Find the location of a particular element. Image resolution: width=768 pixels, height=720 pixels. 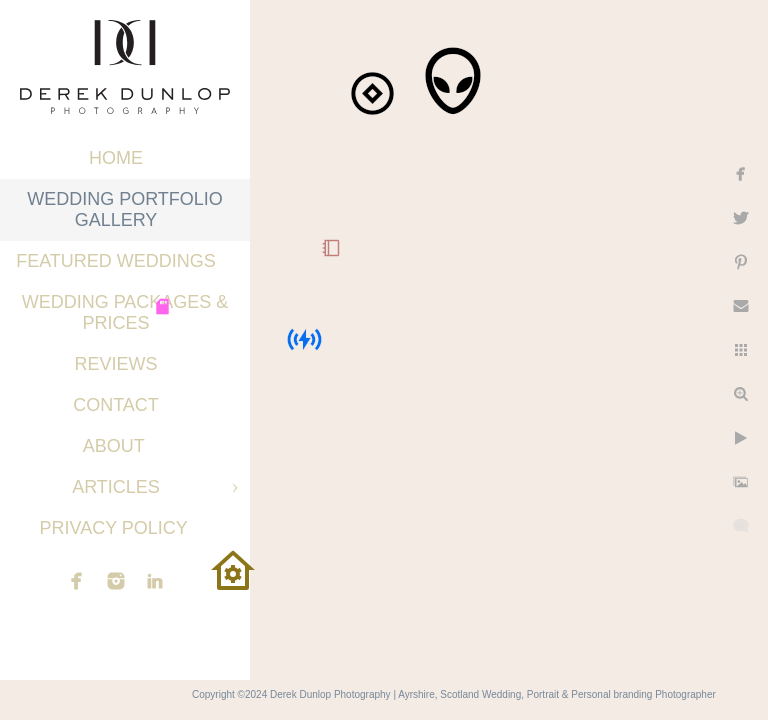

indicates wireless charging is active is located at coordinates (304, 339).